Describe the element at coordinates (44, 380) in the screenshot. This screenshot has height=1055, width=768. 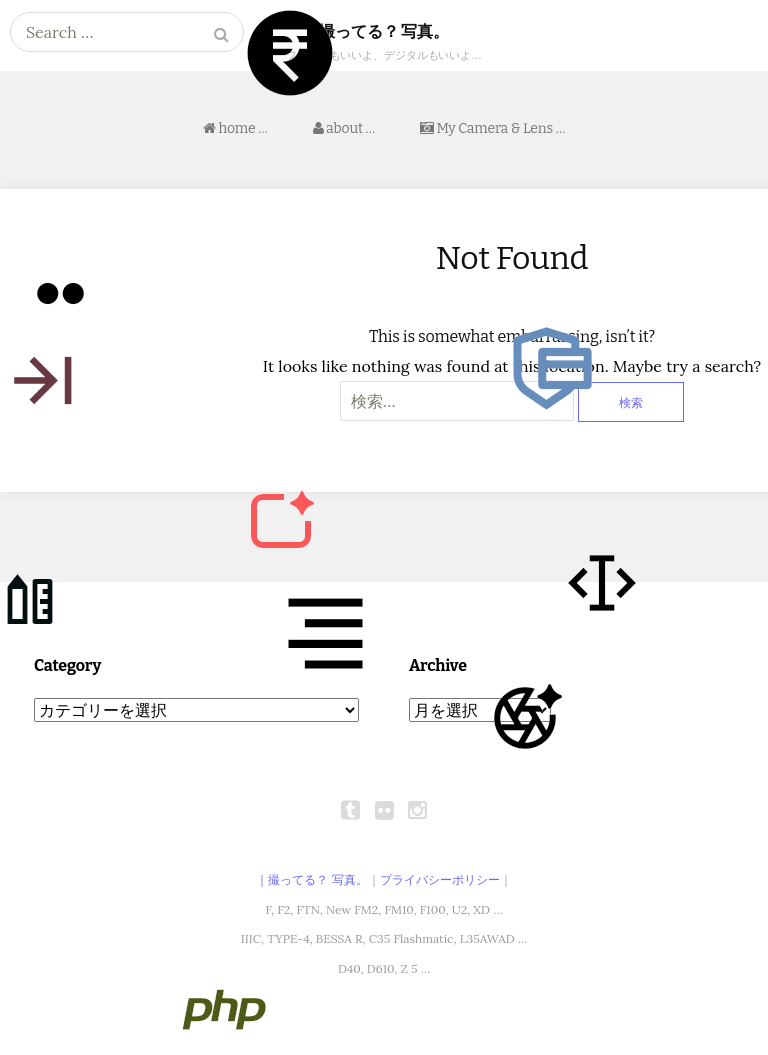
I see `collapse panel to the right` at that location.